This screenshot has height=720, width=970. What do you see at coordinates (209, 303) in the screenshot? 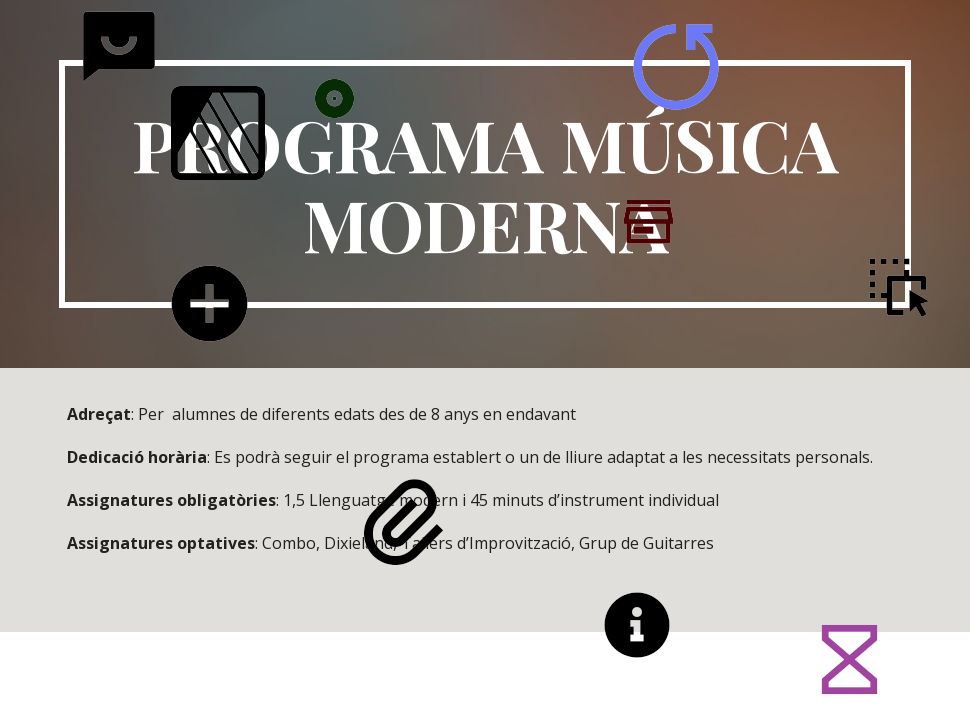
I see `add a new item` at bounding box center [209, 303].